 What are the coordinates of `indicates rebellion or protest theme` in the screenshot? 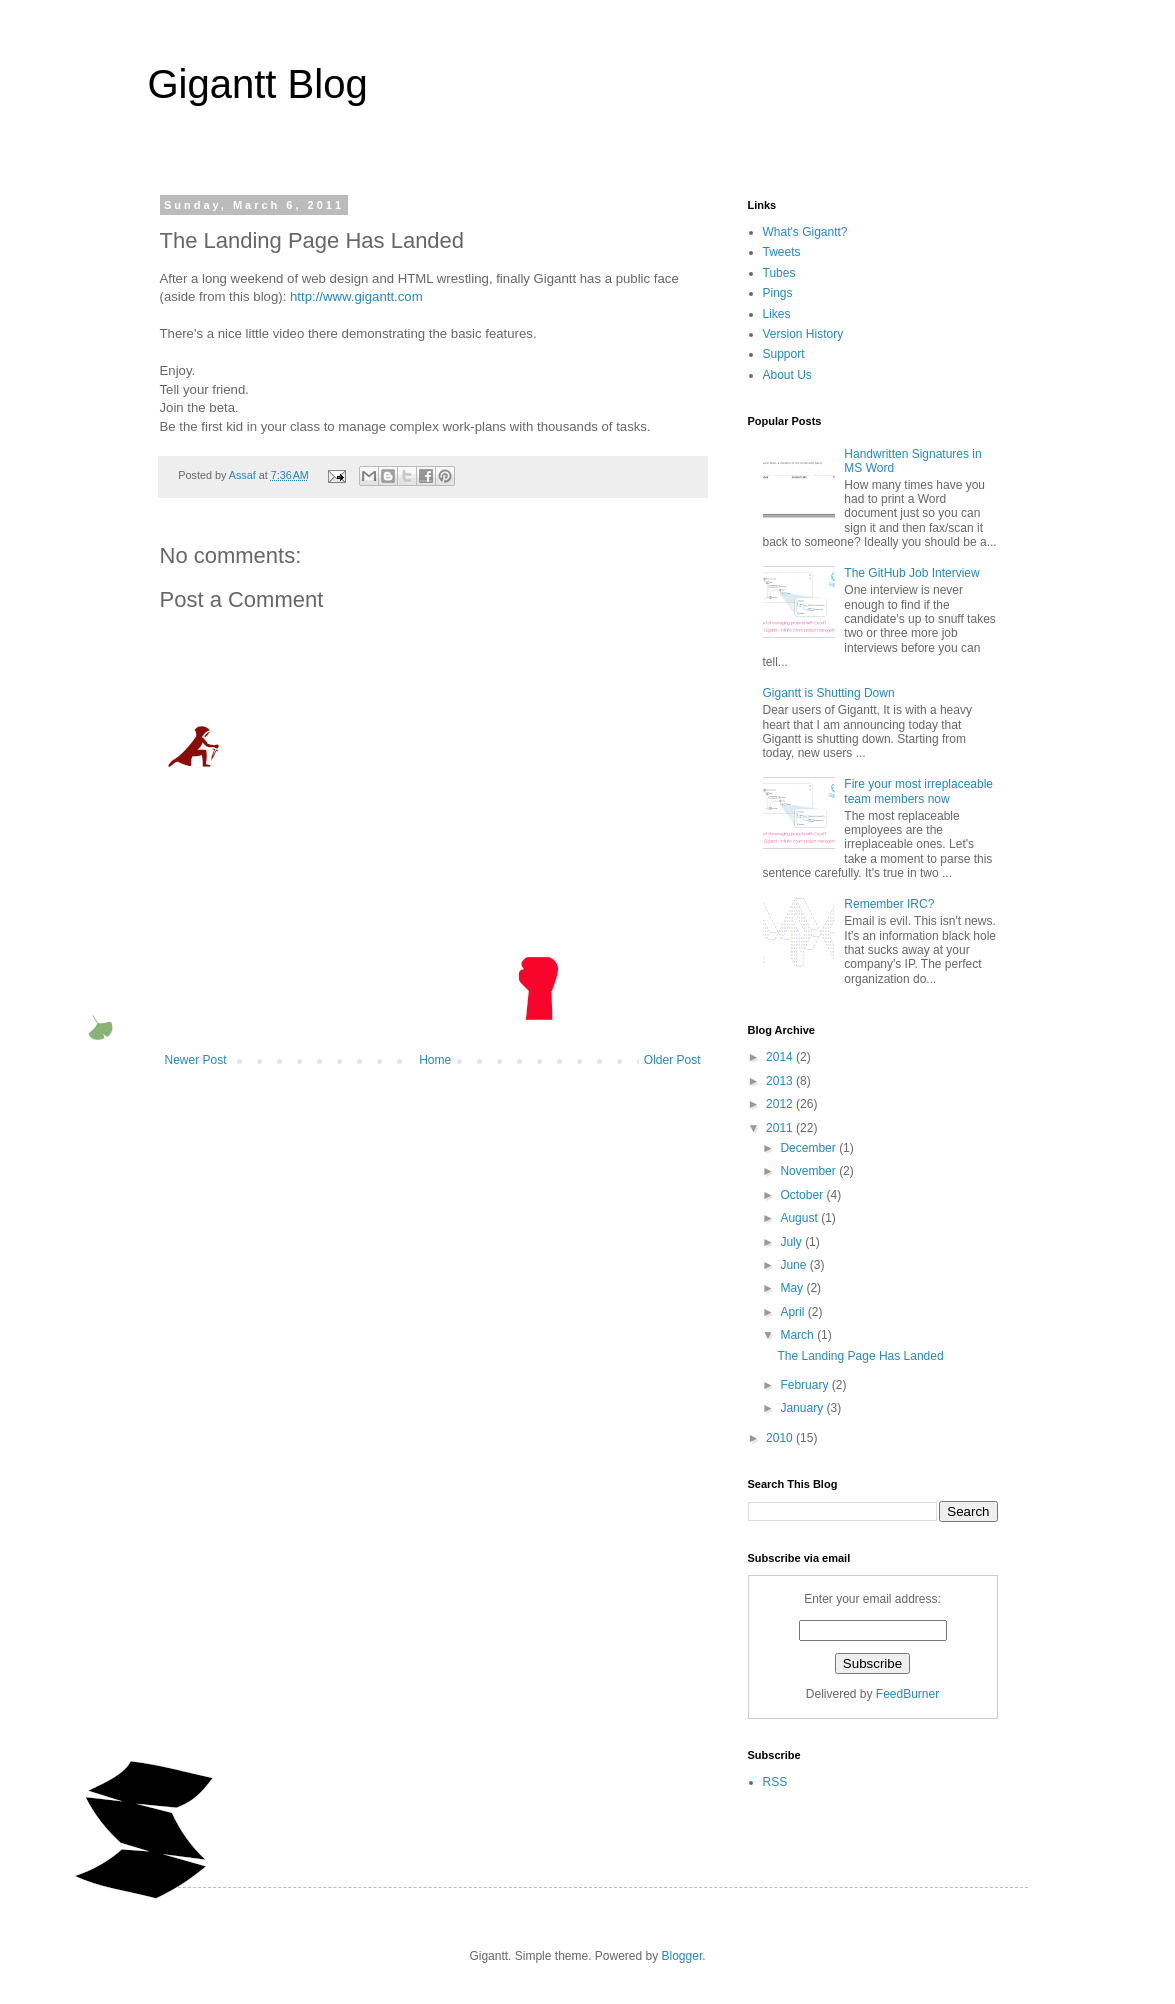 It's located at (538, 988).